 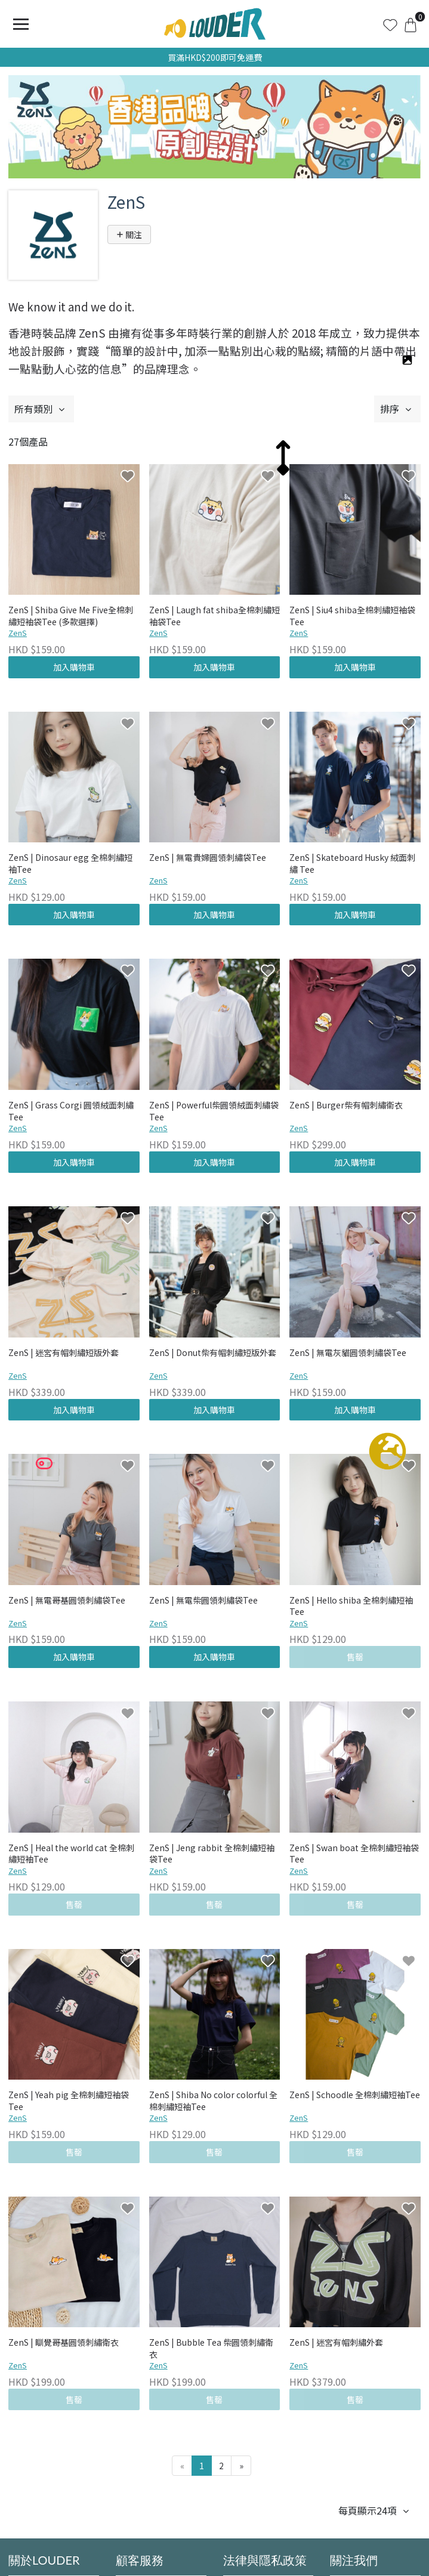 What do you see at coordinates (283, 458) in the screenshot?
I see `move item to top priority` at bounding box center [283, 458].